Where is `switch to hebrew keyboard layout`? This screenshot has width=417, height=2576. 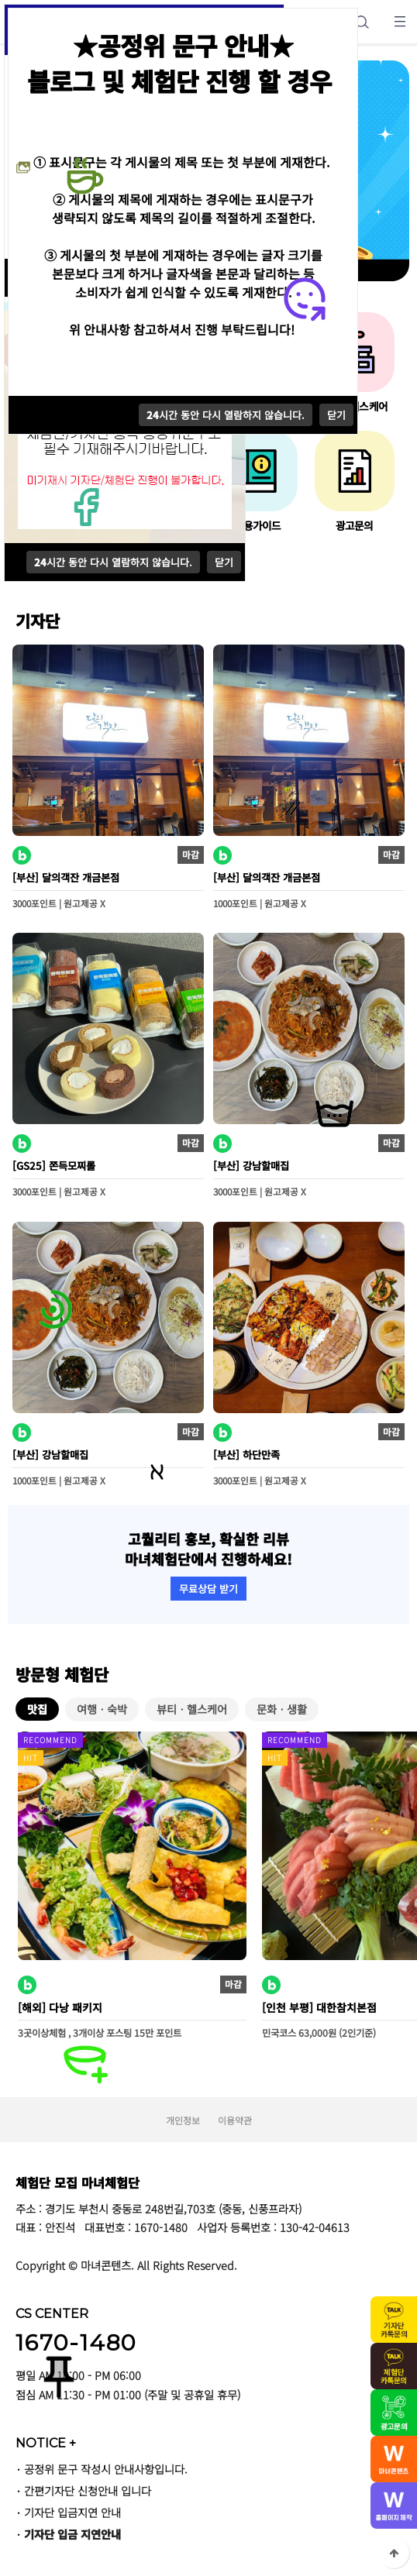 switch to hebrew keyboard layout is located at coordinates (157, 1472).